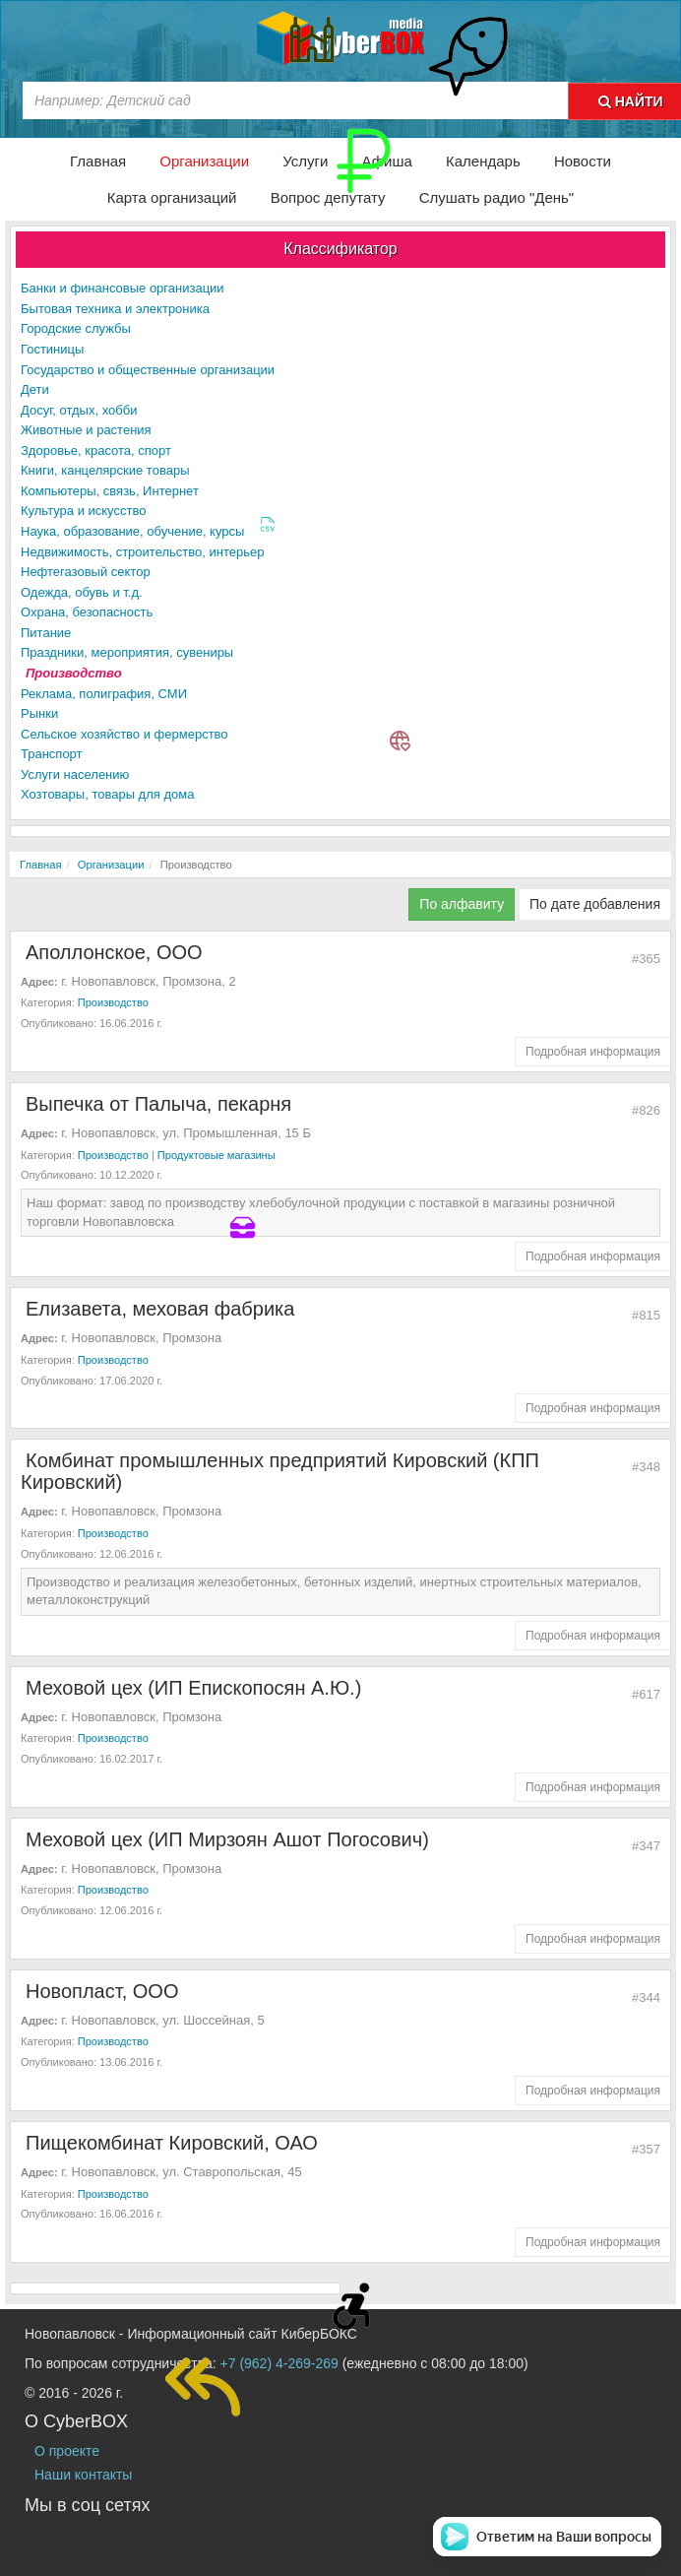 This screenshot has width=681, height=2576. Describe the element at coordinates (242, 1227) in the screenshot. I see `view all inbox messages` at that location.